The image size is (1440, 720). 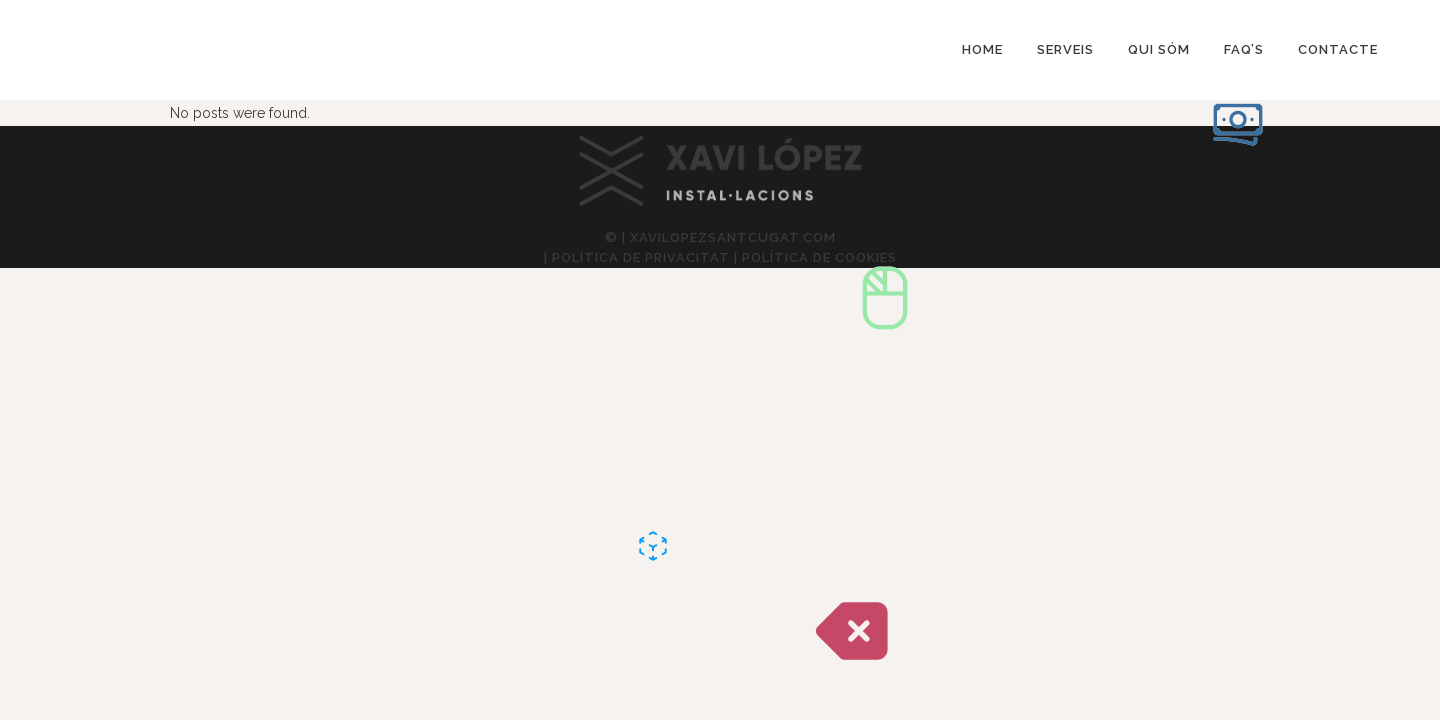 What do you see at coordinates (653, 546) in the screenshot?
I see `view 3D model or object` at bounding box center [653, 546].